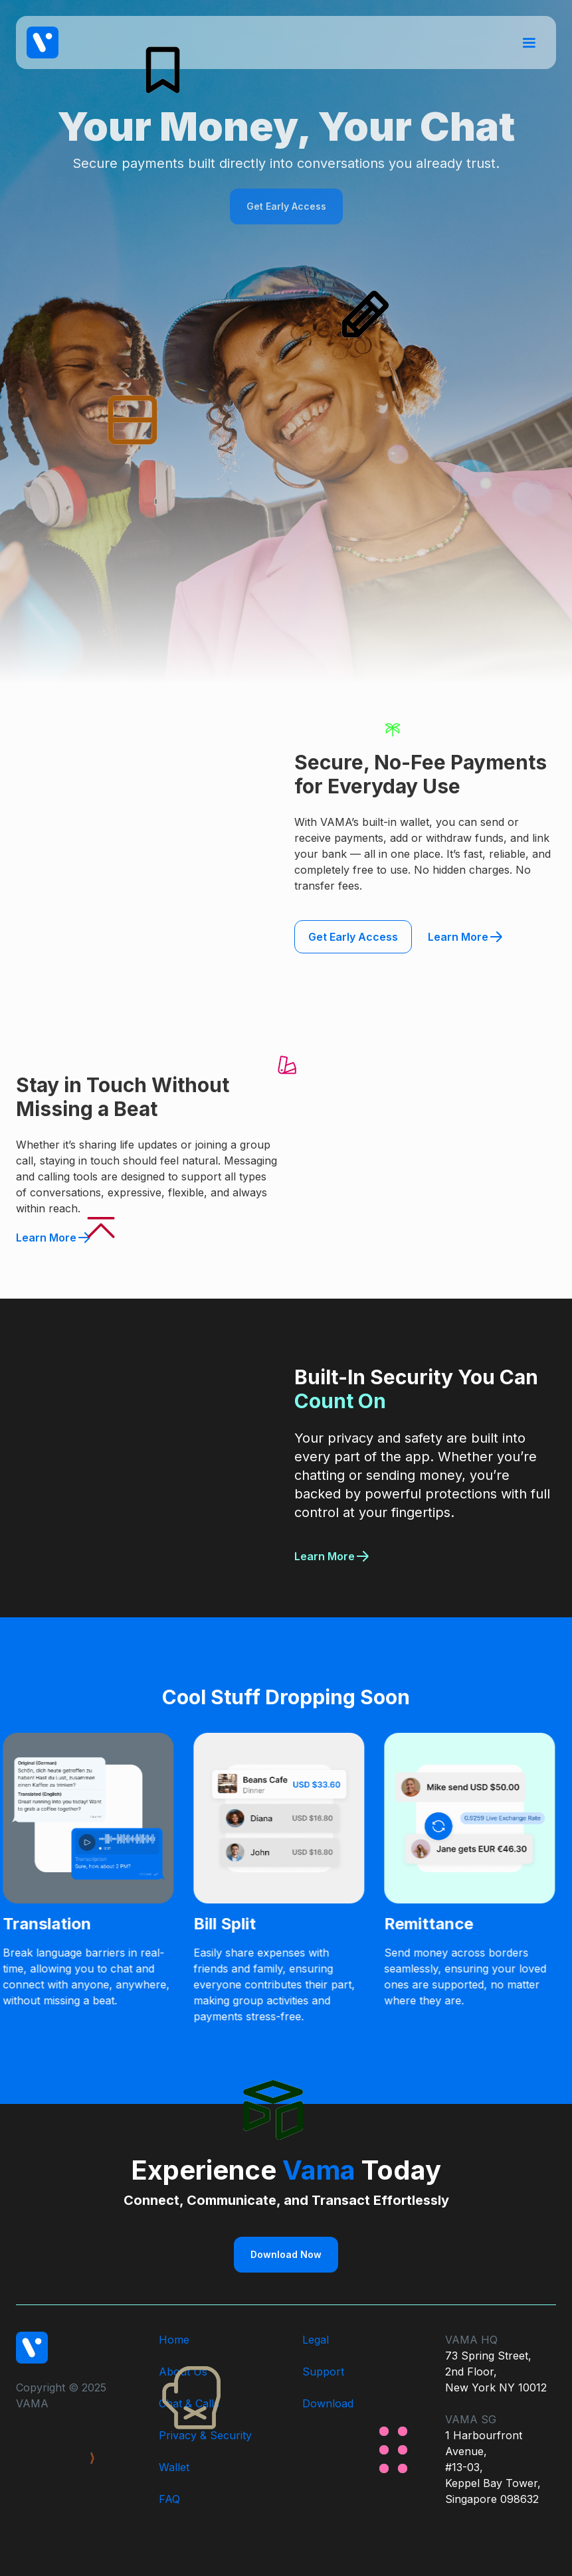 This screenshot has height=2576, width=572. What do you see at coordinates (286, 1066) in the screenshot?
I see `access color palette or theme options` at bounding box center [286, 1066].